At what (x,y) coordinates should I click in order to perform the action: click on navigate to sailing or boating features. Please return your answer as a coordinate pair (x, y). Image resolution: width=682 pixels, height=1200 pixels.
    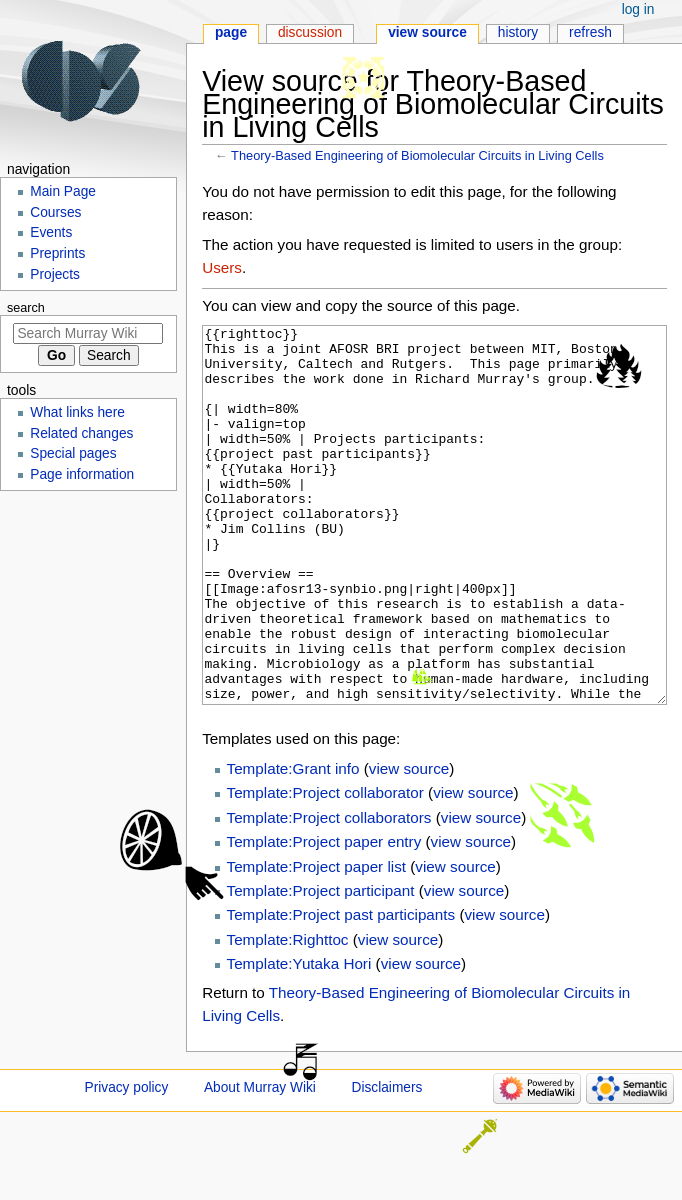
    Looking at the image, I should click on (422, 676).